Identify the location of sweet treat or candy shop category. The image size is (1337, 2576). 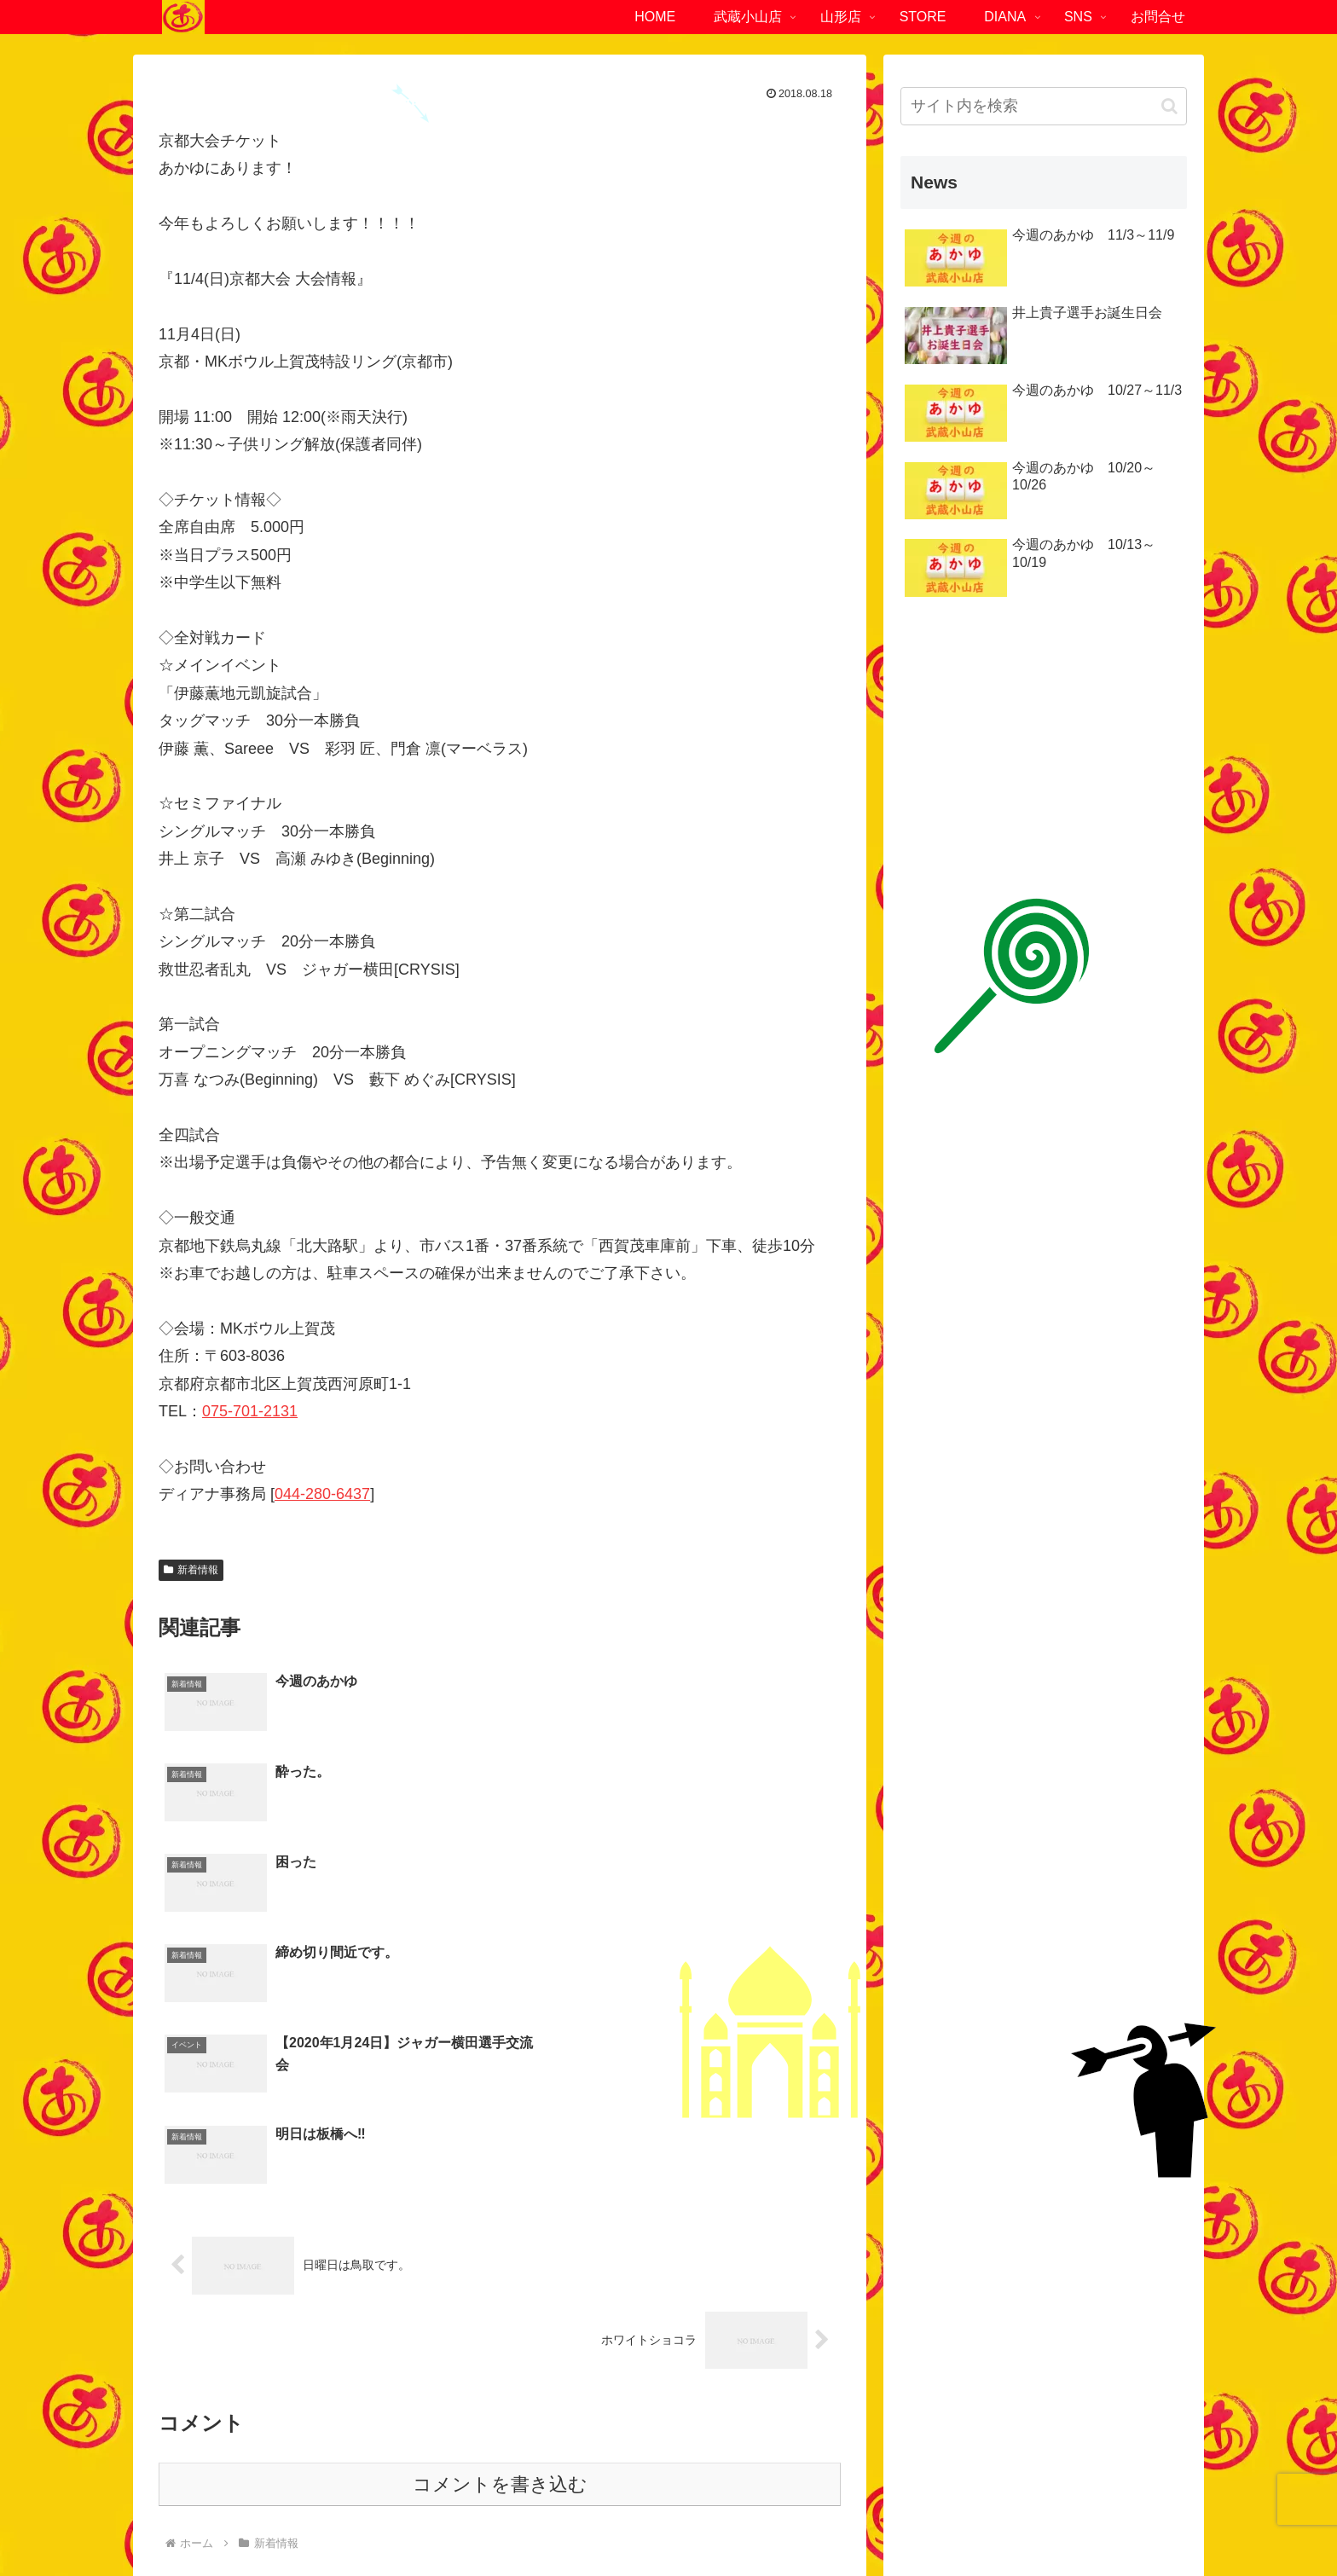
(1011, 975).